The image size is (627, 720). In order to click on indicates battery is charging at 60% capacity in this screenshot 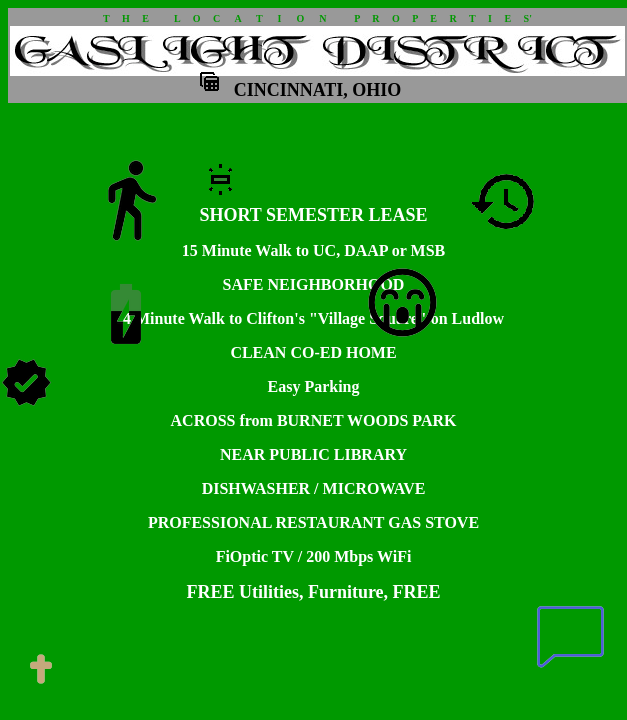, I will do `click(126, 314)`.